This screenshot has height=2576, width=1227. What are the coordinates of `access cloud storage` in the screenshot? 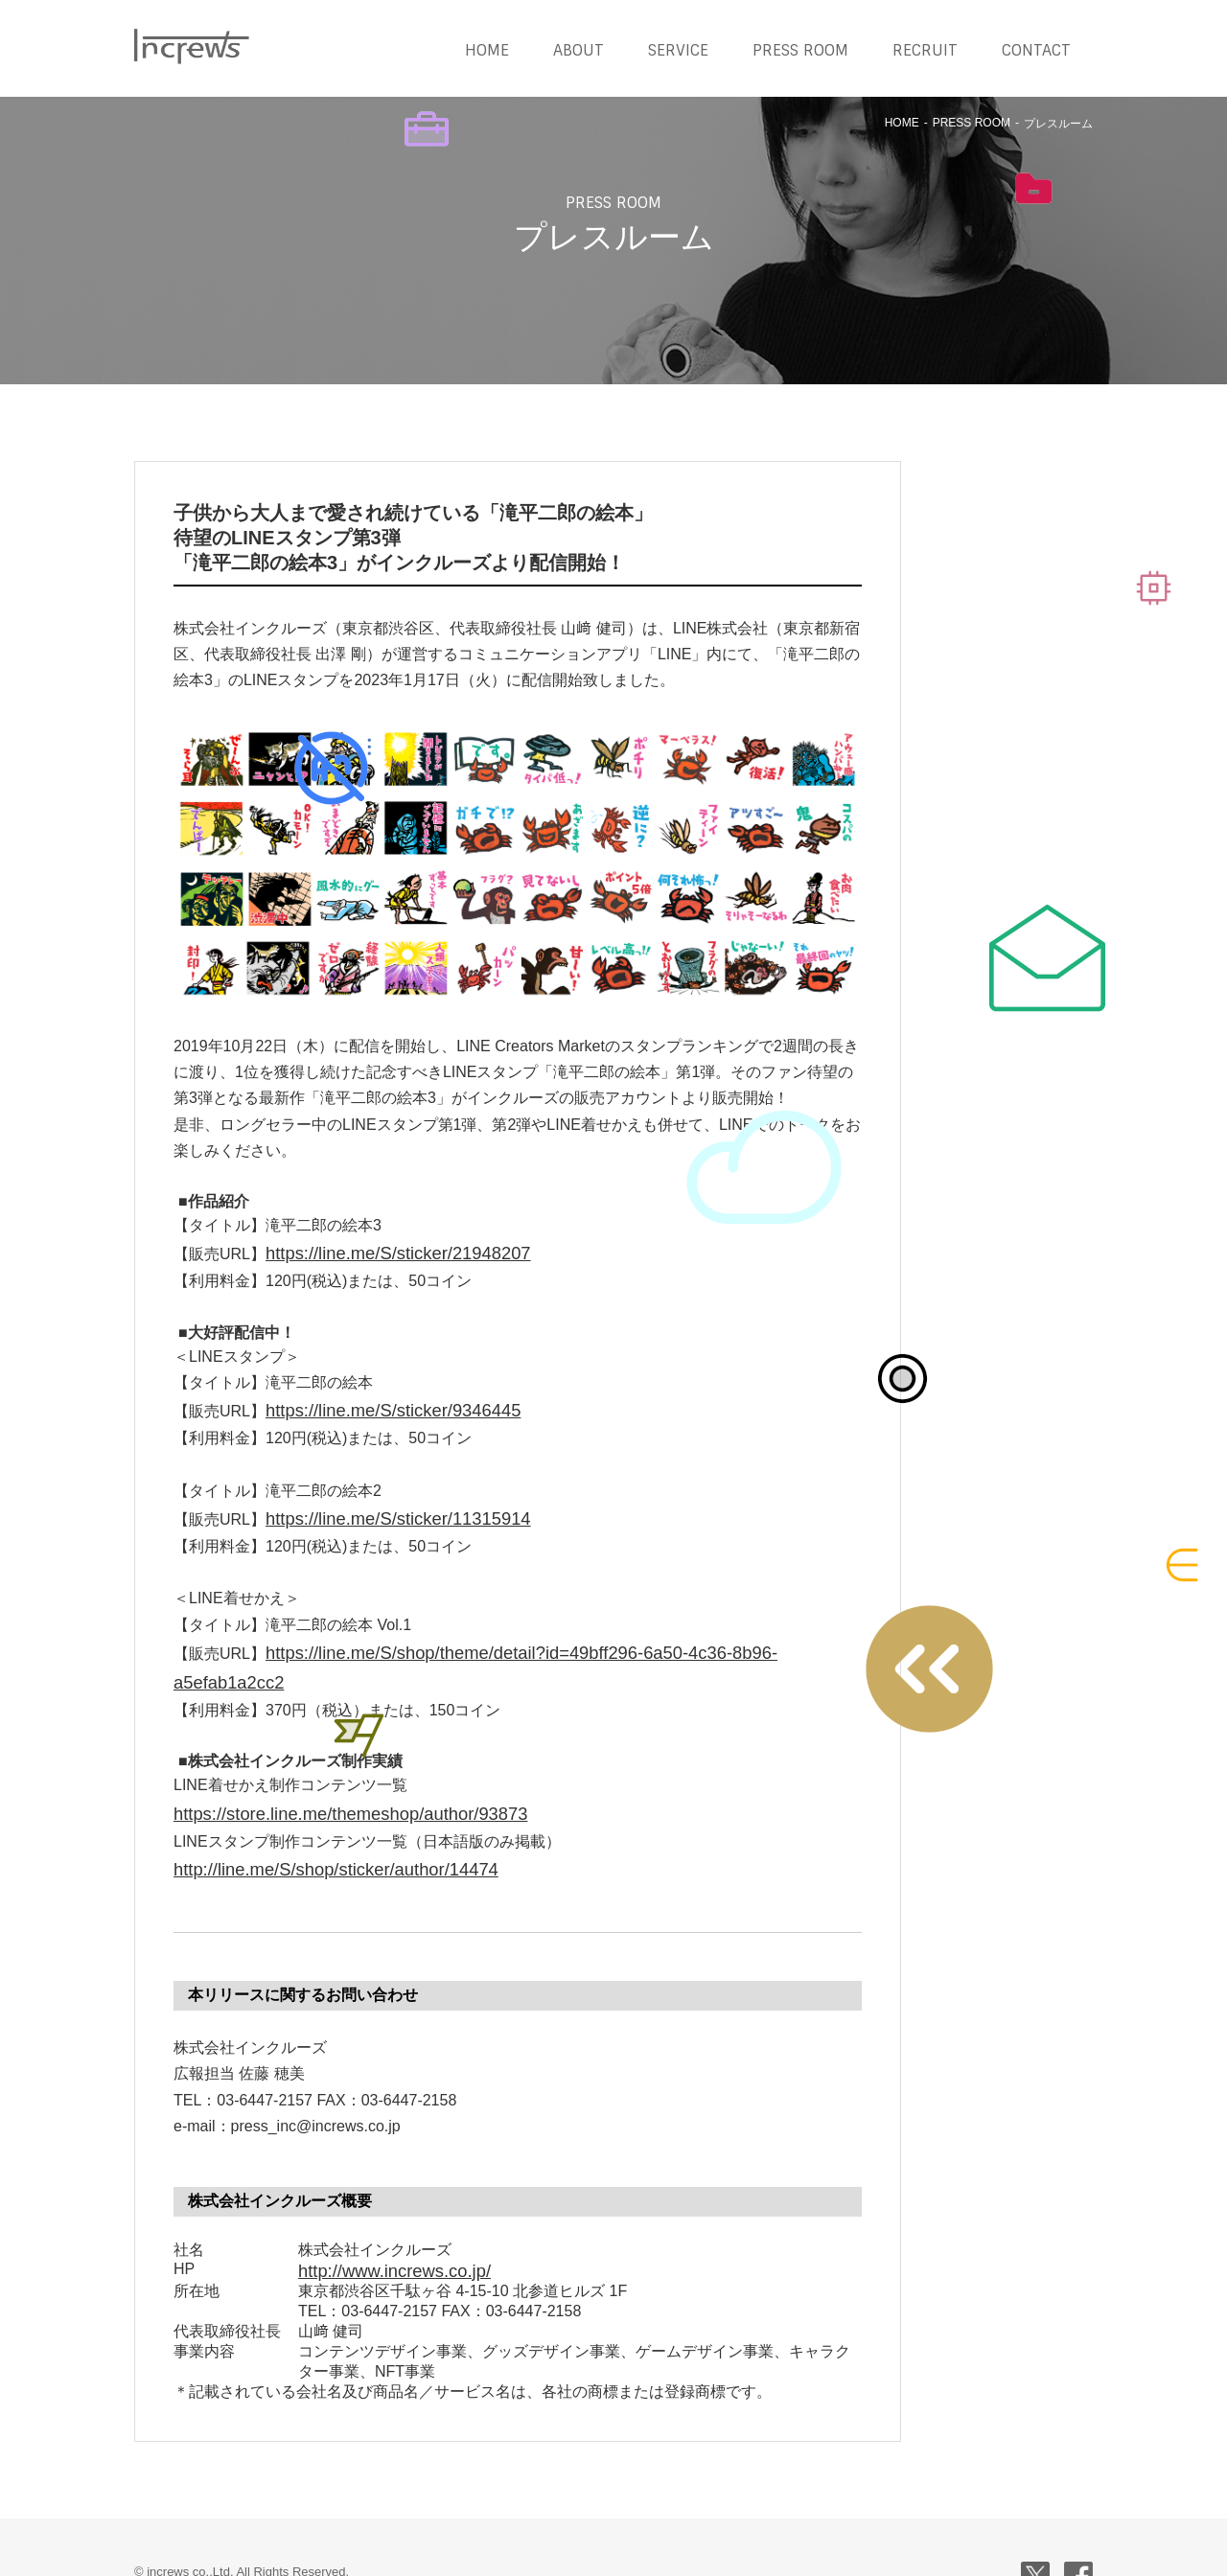 It's located at (764, 1167).